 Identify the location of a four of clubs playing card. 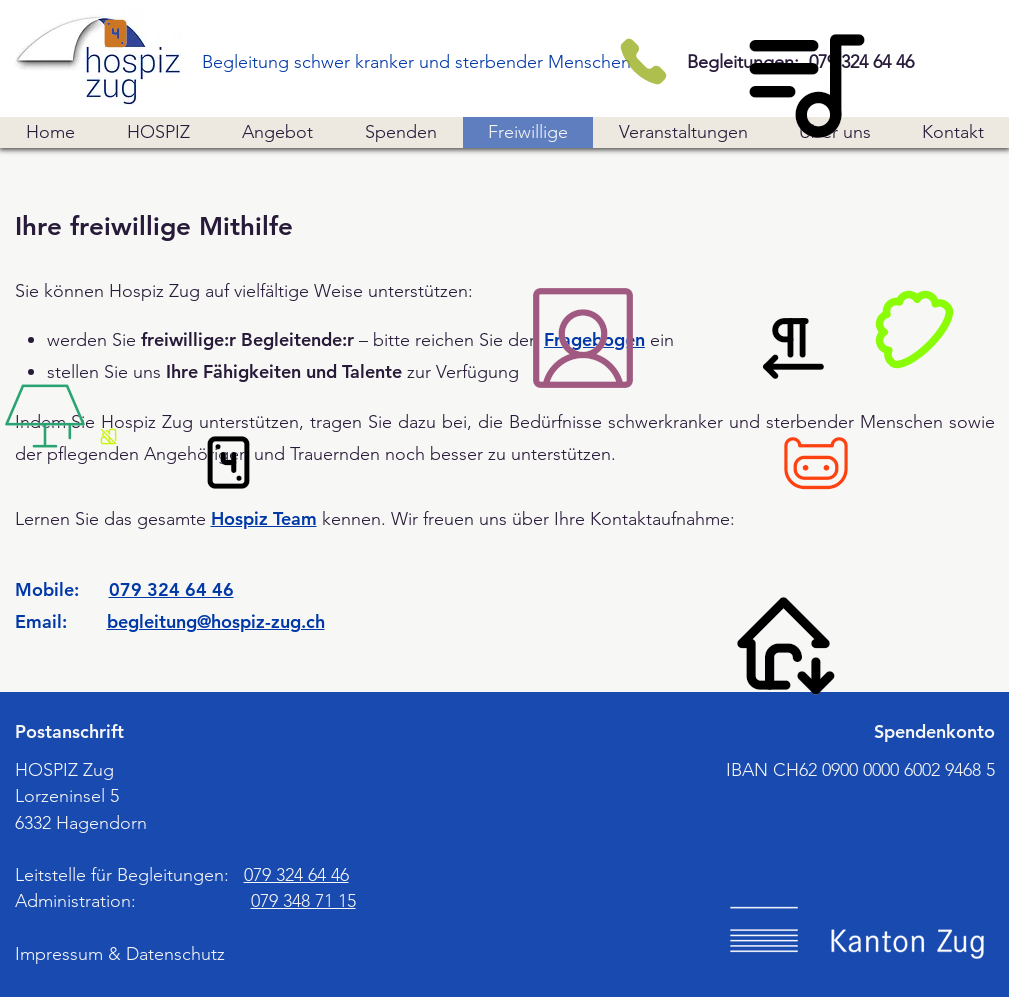
(115, 33).